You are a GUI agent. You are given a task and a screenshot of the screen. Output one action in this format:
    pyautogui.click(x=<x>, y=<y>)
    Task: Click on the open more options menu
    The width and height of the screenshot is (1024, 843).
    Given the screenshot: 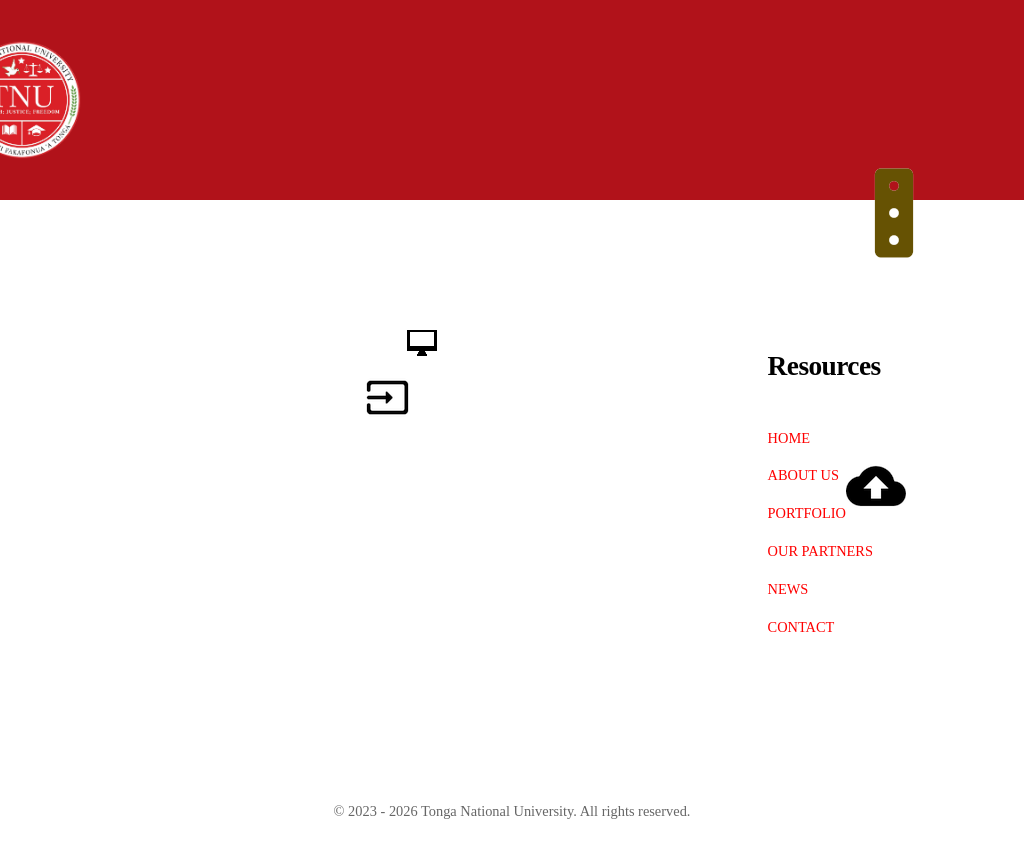 What is the action you would take?
    pyautogui.click(x=894, y=213)
    